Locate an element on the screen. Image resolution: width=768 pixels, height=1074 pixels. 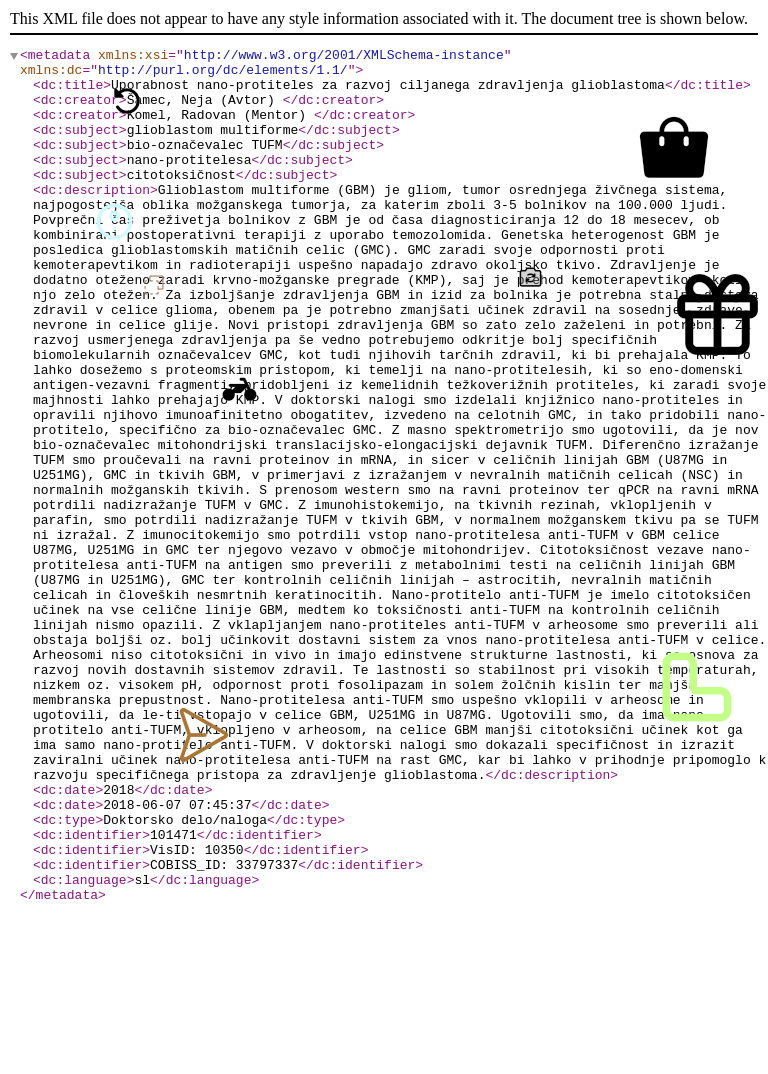
bring selection to front is located at coordinates (154, 285).